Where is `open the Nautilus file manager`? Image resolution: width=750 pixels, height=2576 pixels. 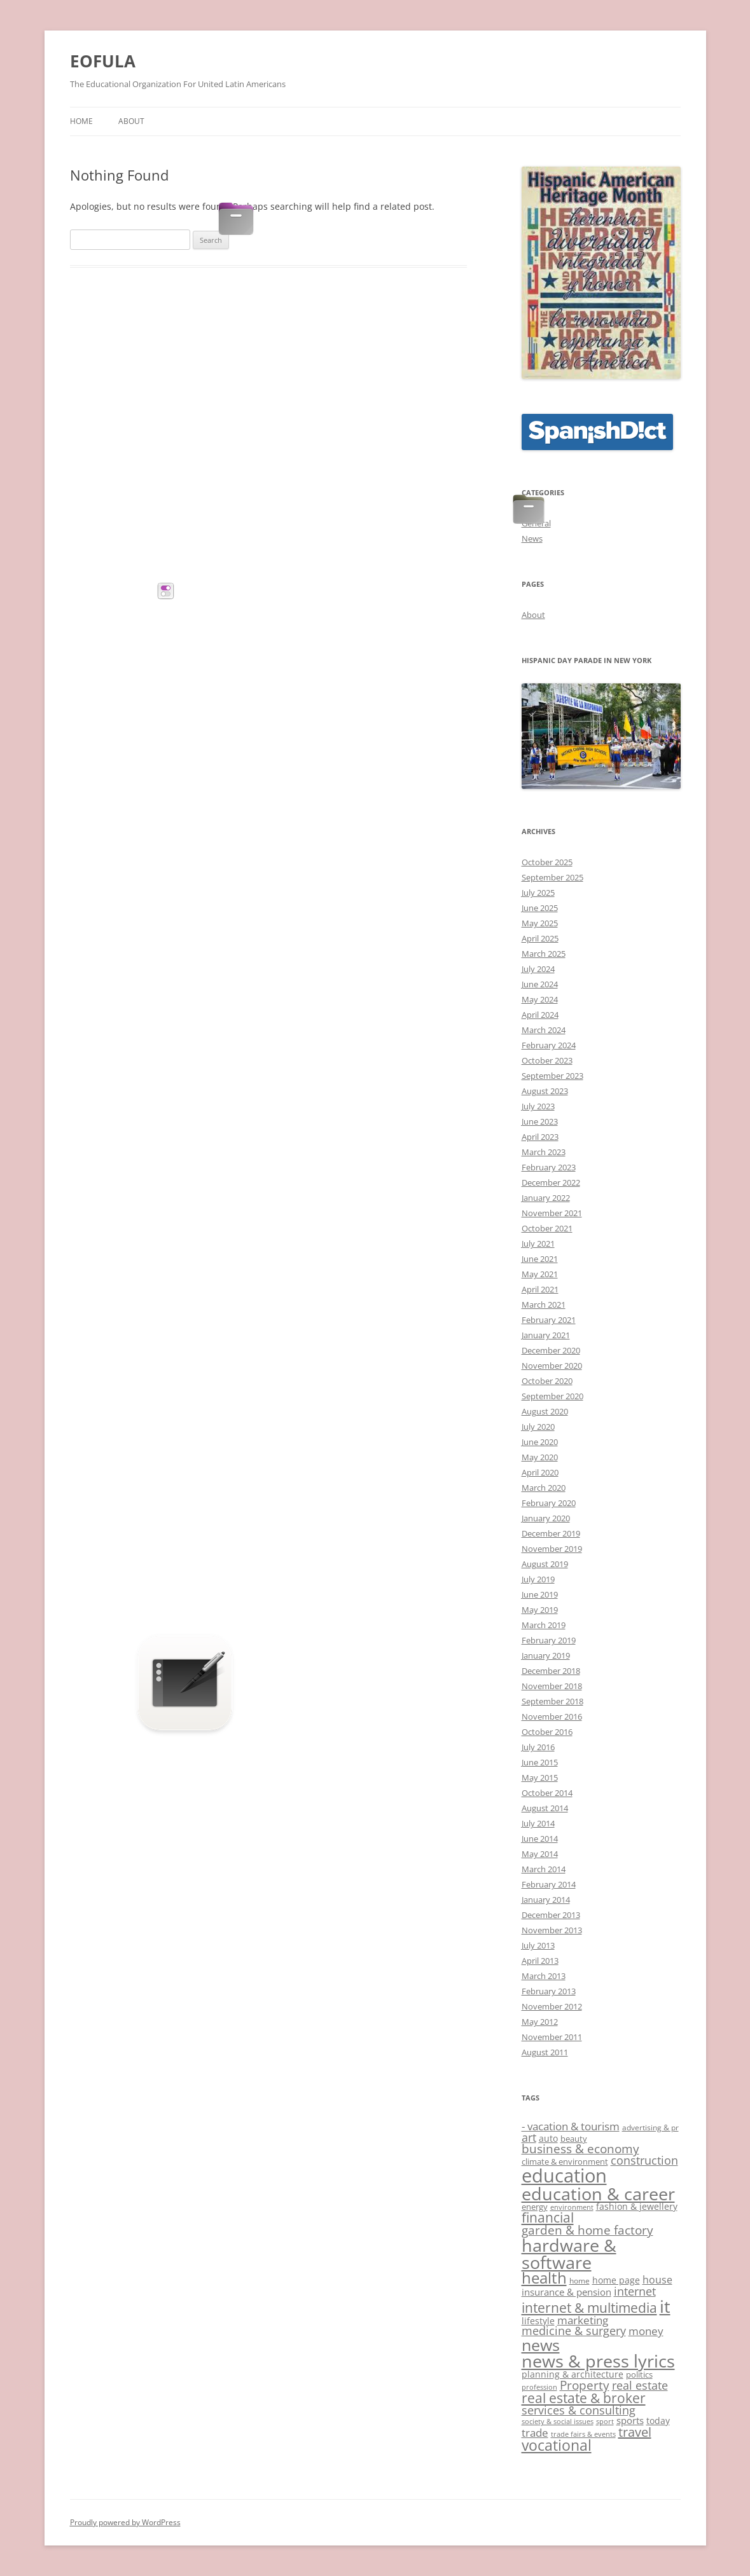
open the Nautilus file manager is located at coordinates (529, 509).